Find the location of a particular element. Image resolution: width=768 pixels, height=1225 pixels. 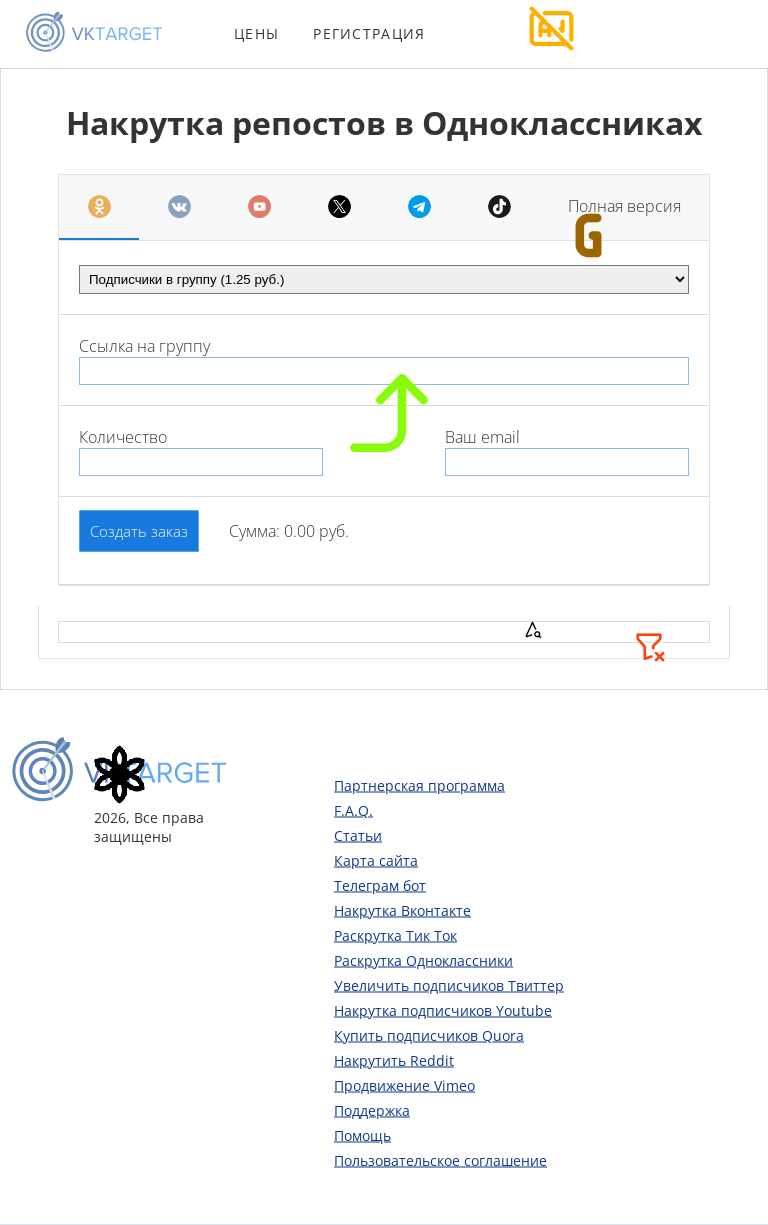

indicates items starting with the letter G is located at coordinates (588, 235).